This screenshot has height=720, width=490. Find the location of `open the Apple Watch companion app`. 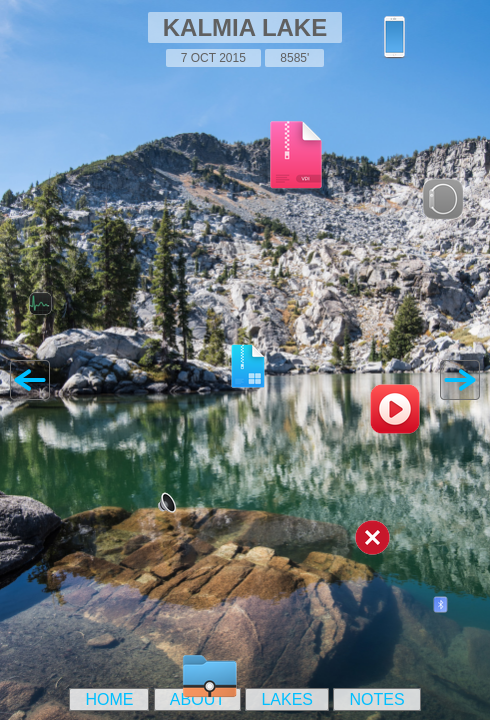

open the Apple Watch companion app is located at coordinates (443, 199).